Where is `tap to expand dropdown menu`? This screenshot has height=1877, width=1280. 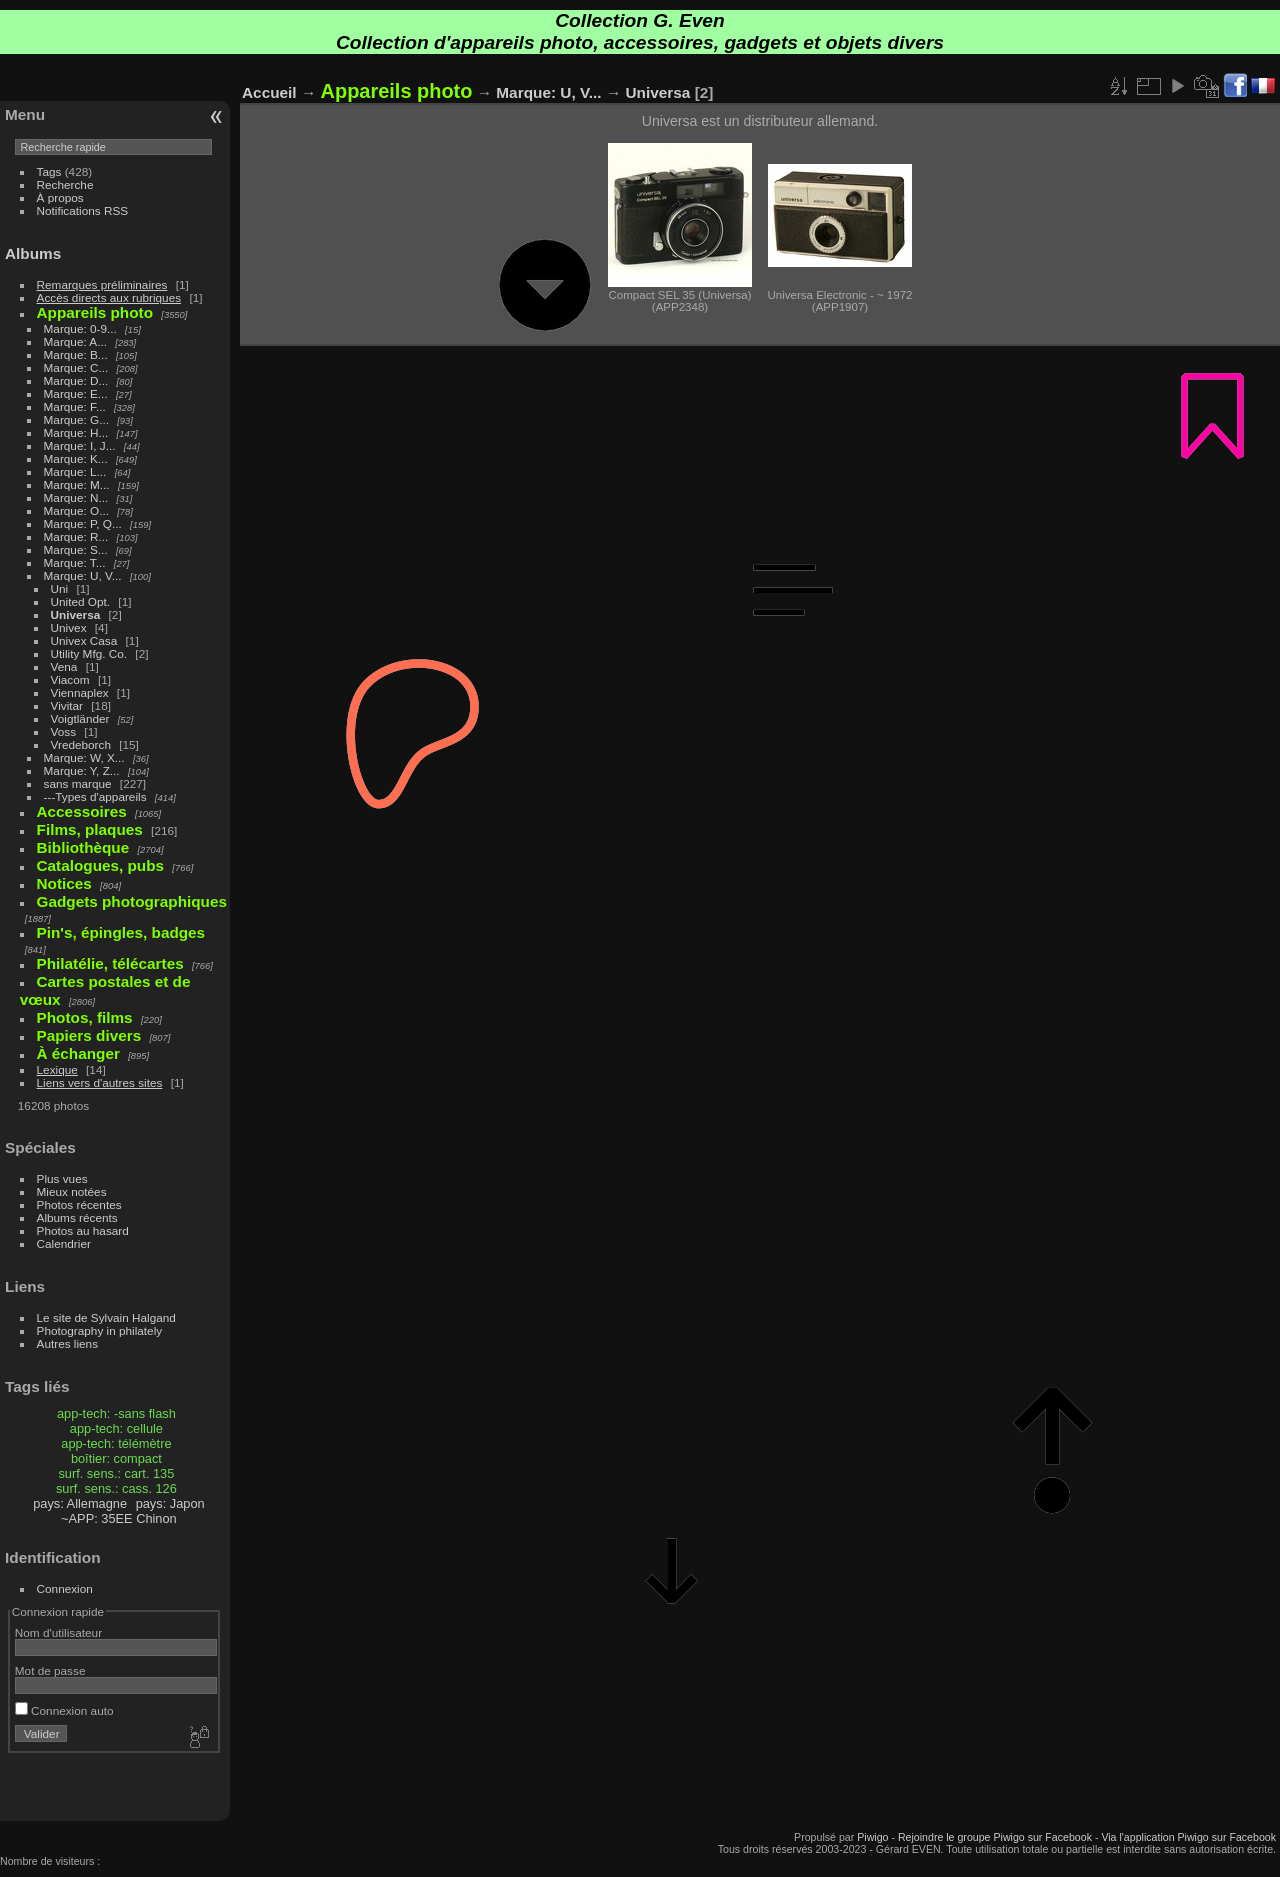
tap to expand dropdown menu is located at coordinates (545, 285).